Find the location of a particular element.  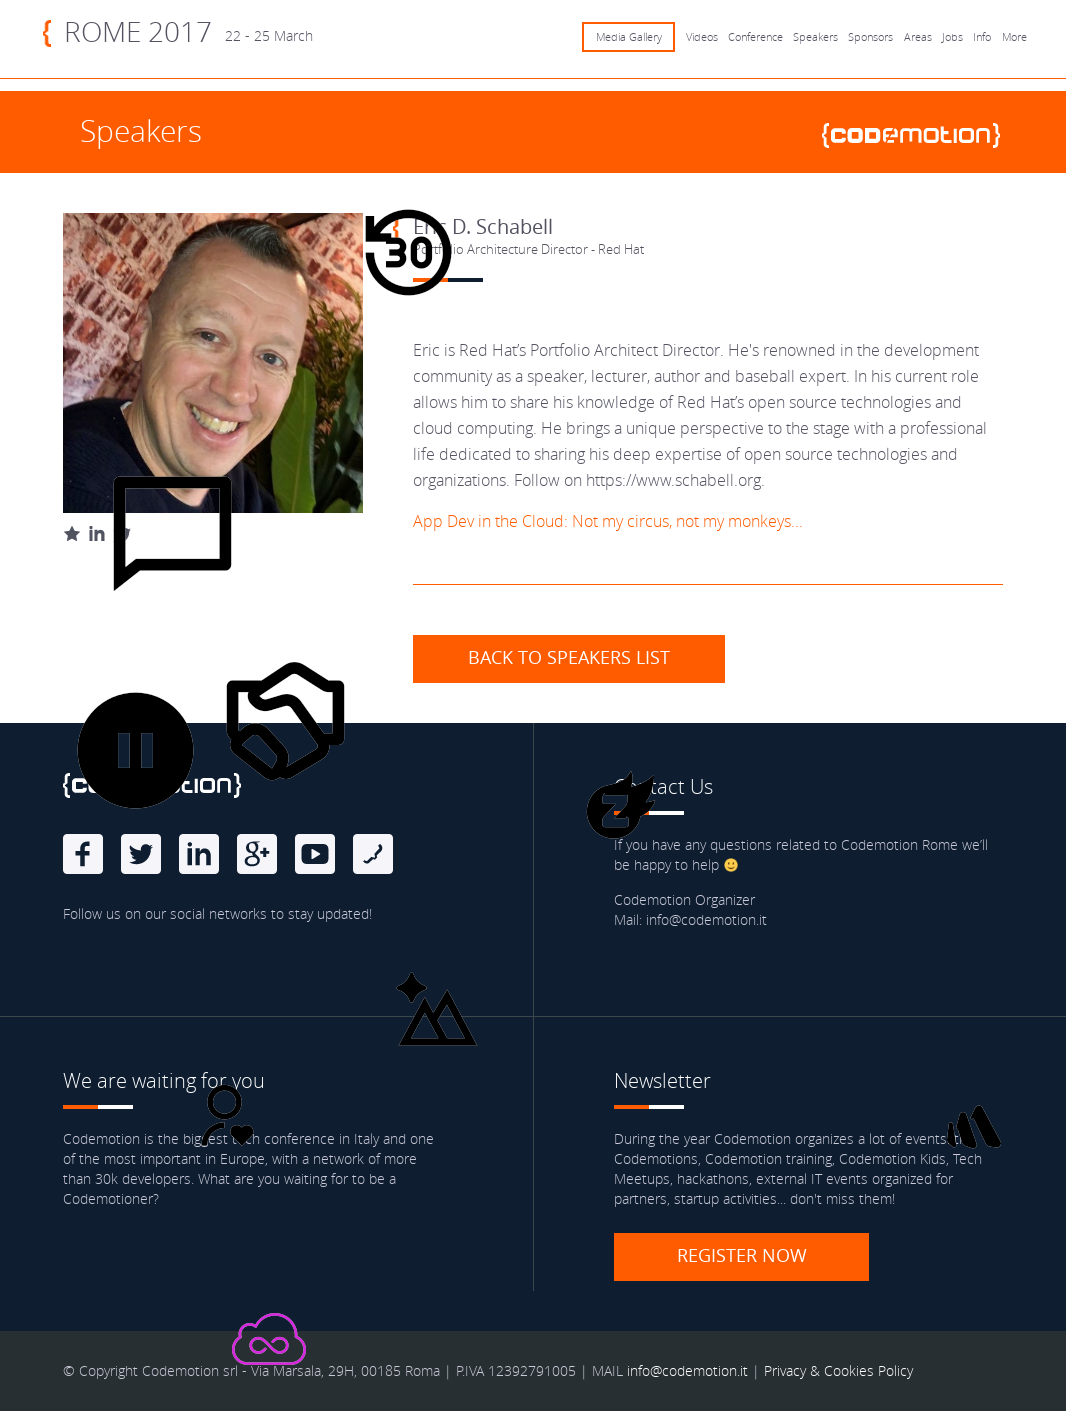

generate AI-enhanced landscape images is located at coordinates (436, 1012).